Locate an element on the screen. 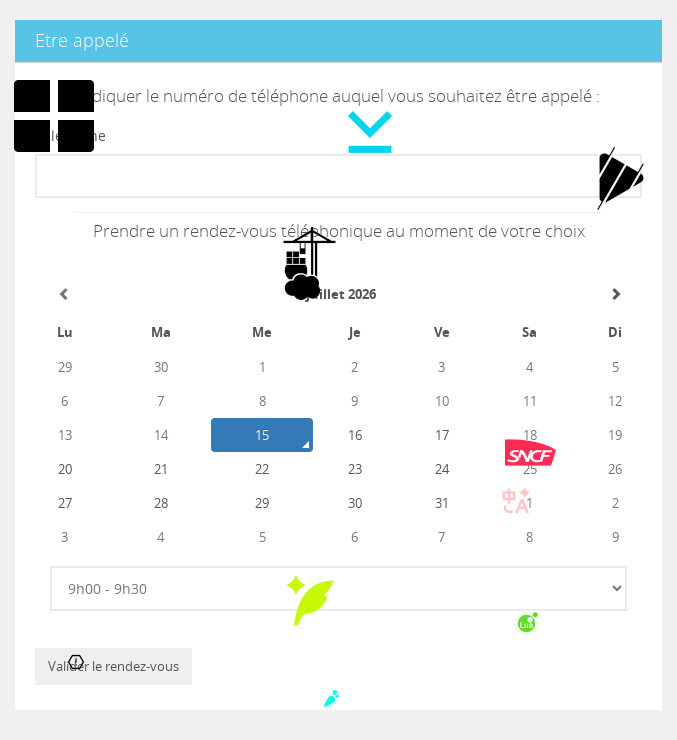  skip to bottom of page or list is located at coordinates (370, 135).